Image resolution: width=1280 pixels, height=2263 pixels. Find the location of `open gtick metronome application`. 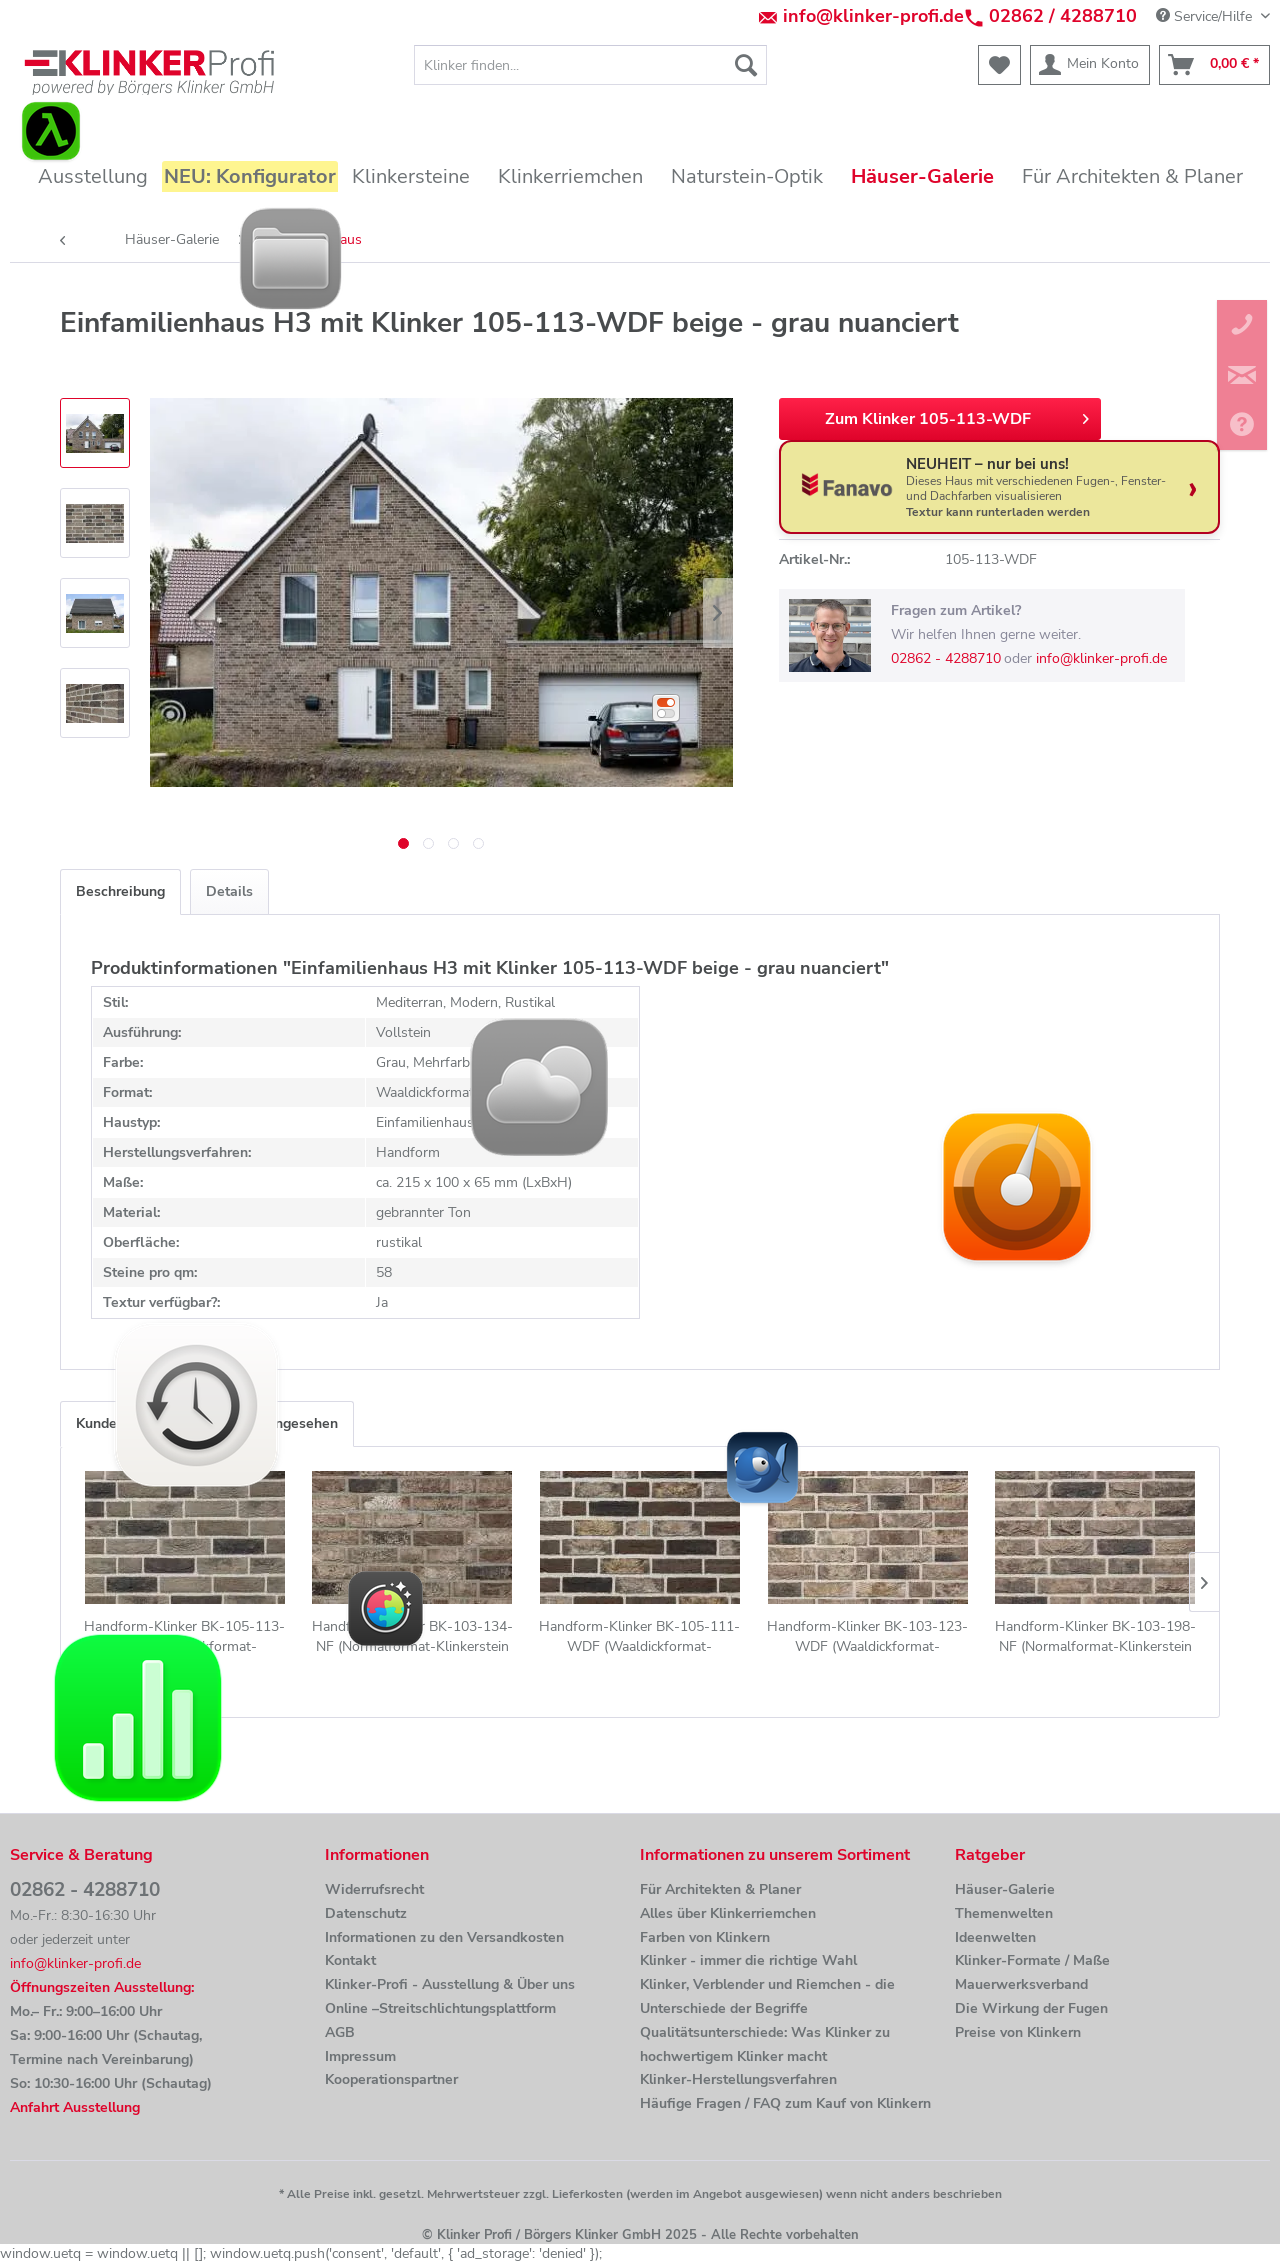

open gtick metronome application is located at coordinates (1017, 1187).